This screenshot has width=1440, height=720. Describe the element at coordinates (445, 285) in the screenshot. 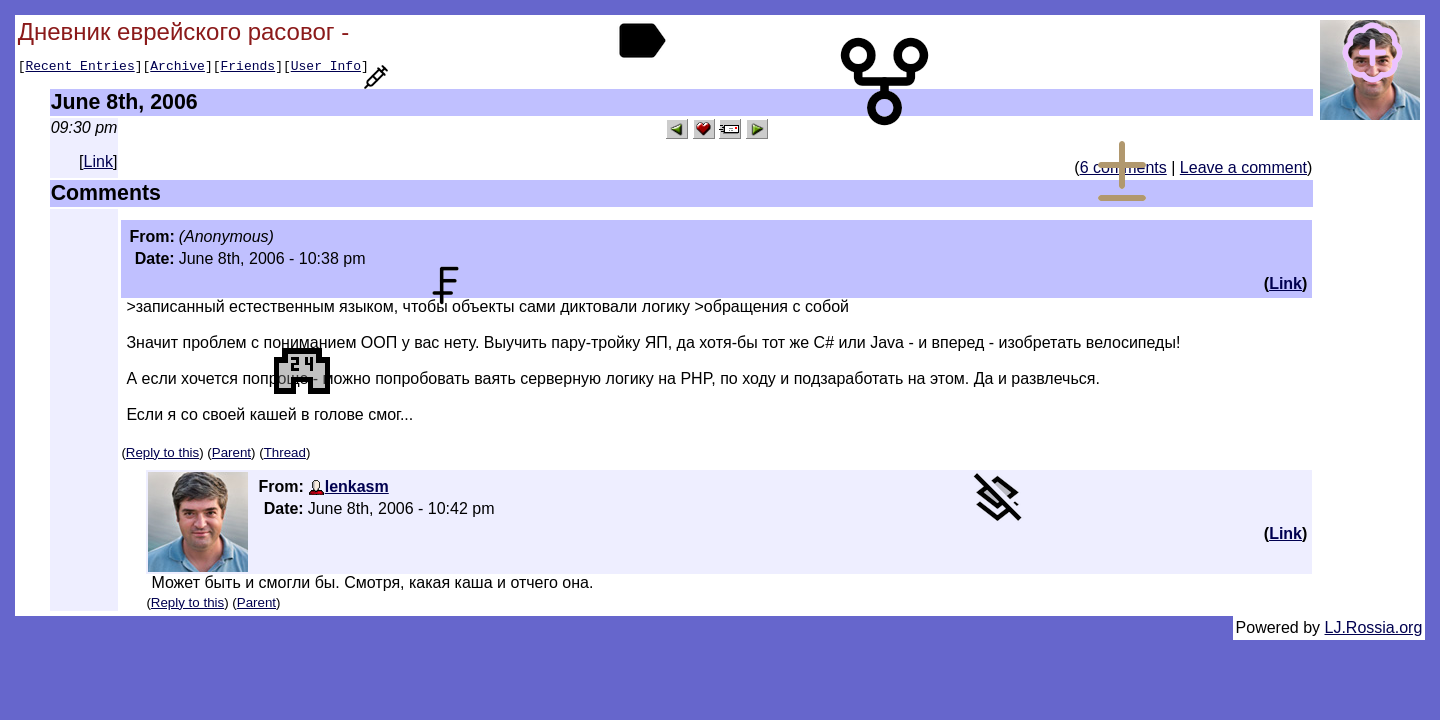

I see `indicates swiss franc currency` at that location.